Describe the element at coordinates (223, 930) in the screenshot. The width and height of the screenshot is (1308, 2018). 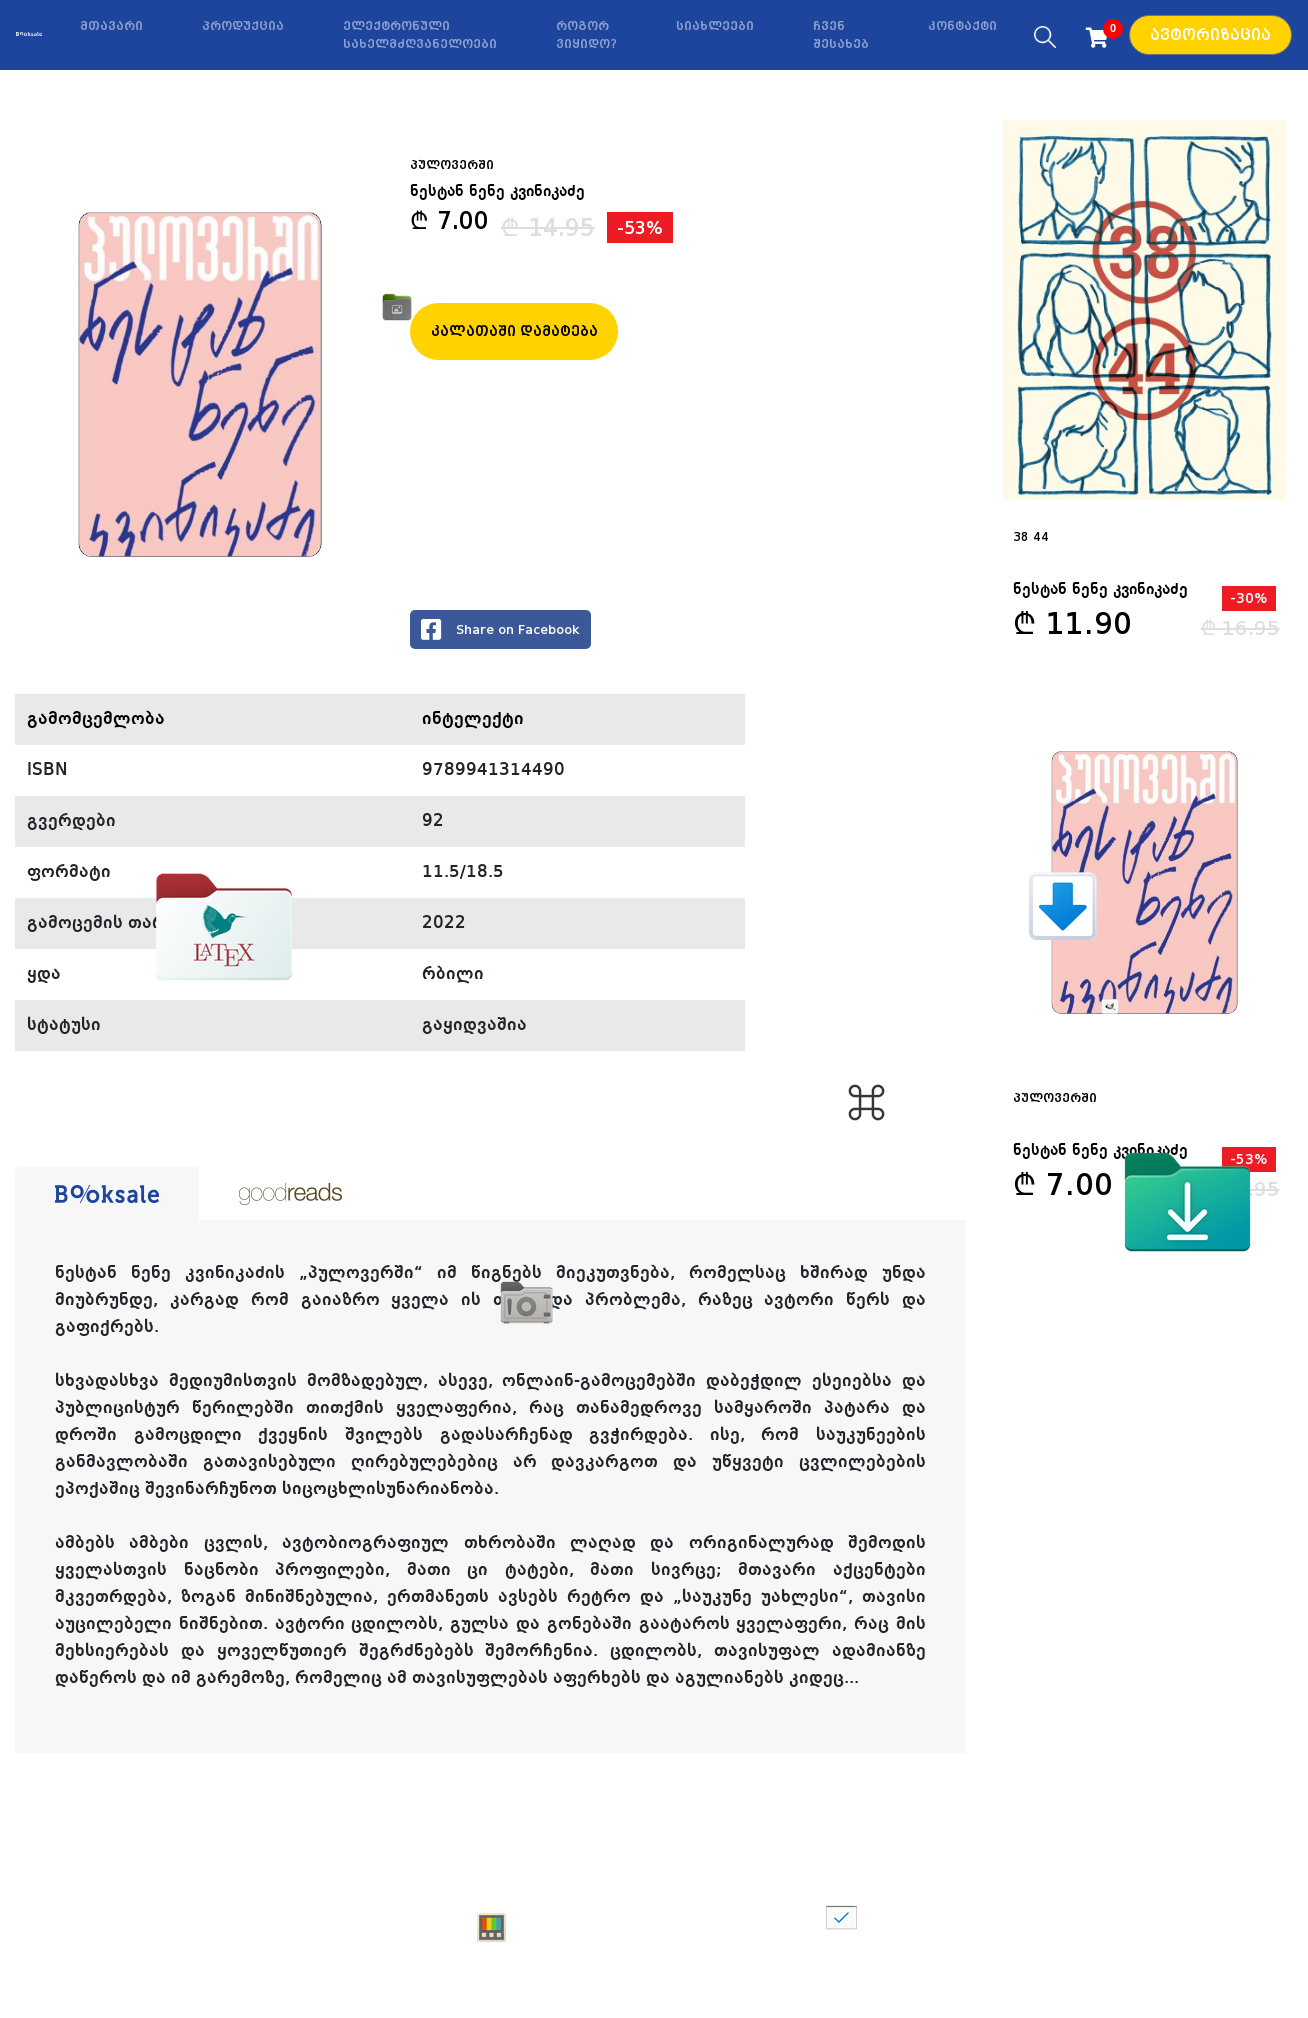
I see `open folder containing LaTeX documents` at that location.